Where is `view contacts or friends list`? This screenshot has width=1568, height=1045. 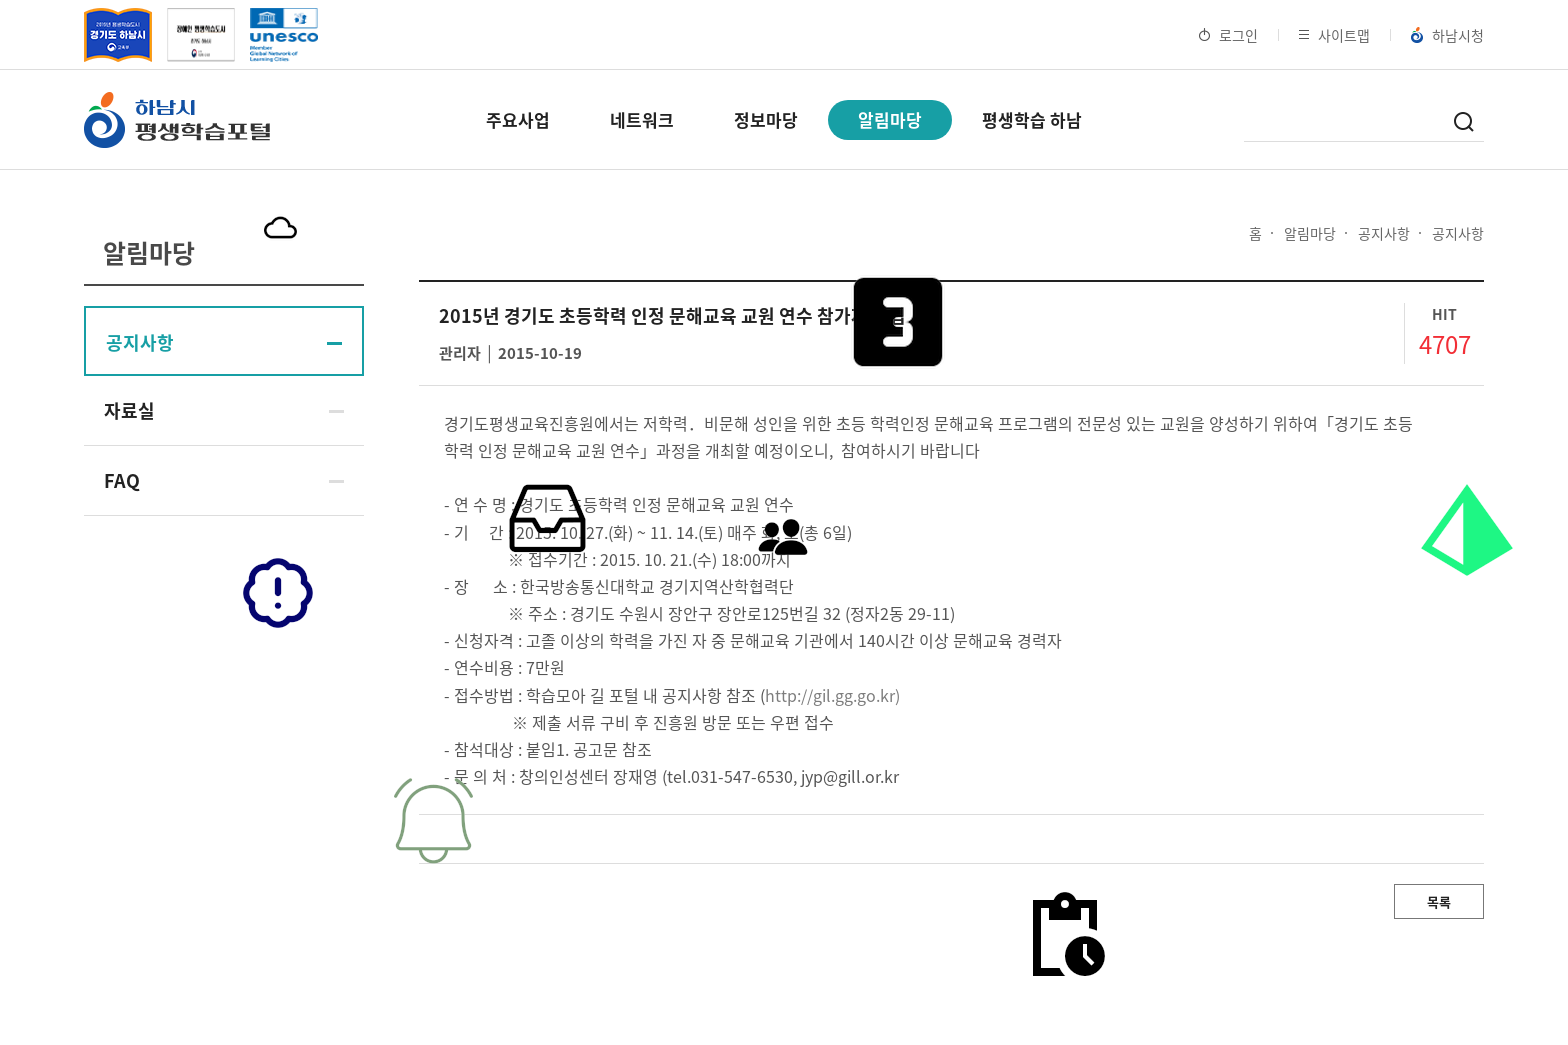
view contacts or friends list is located at coordinates (783, 537).